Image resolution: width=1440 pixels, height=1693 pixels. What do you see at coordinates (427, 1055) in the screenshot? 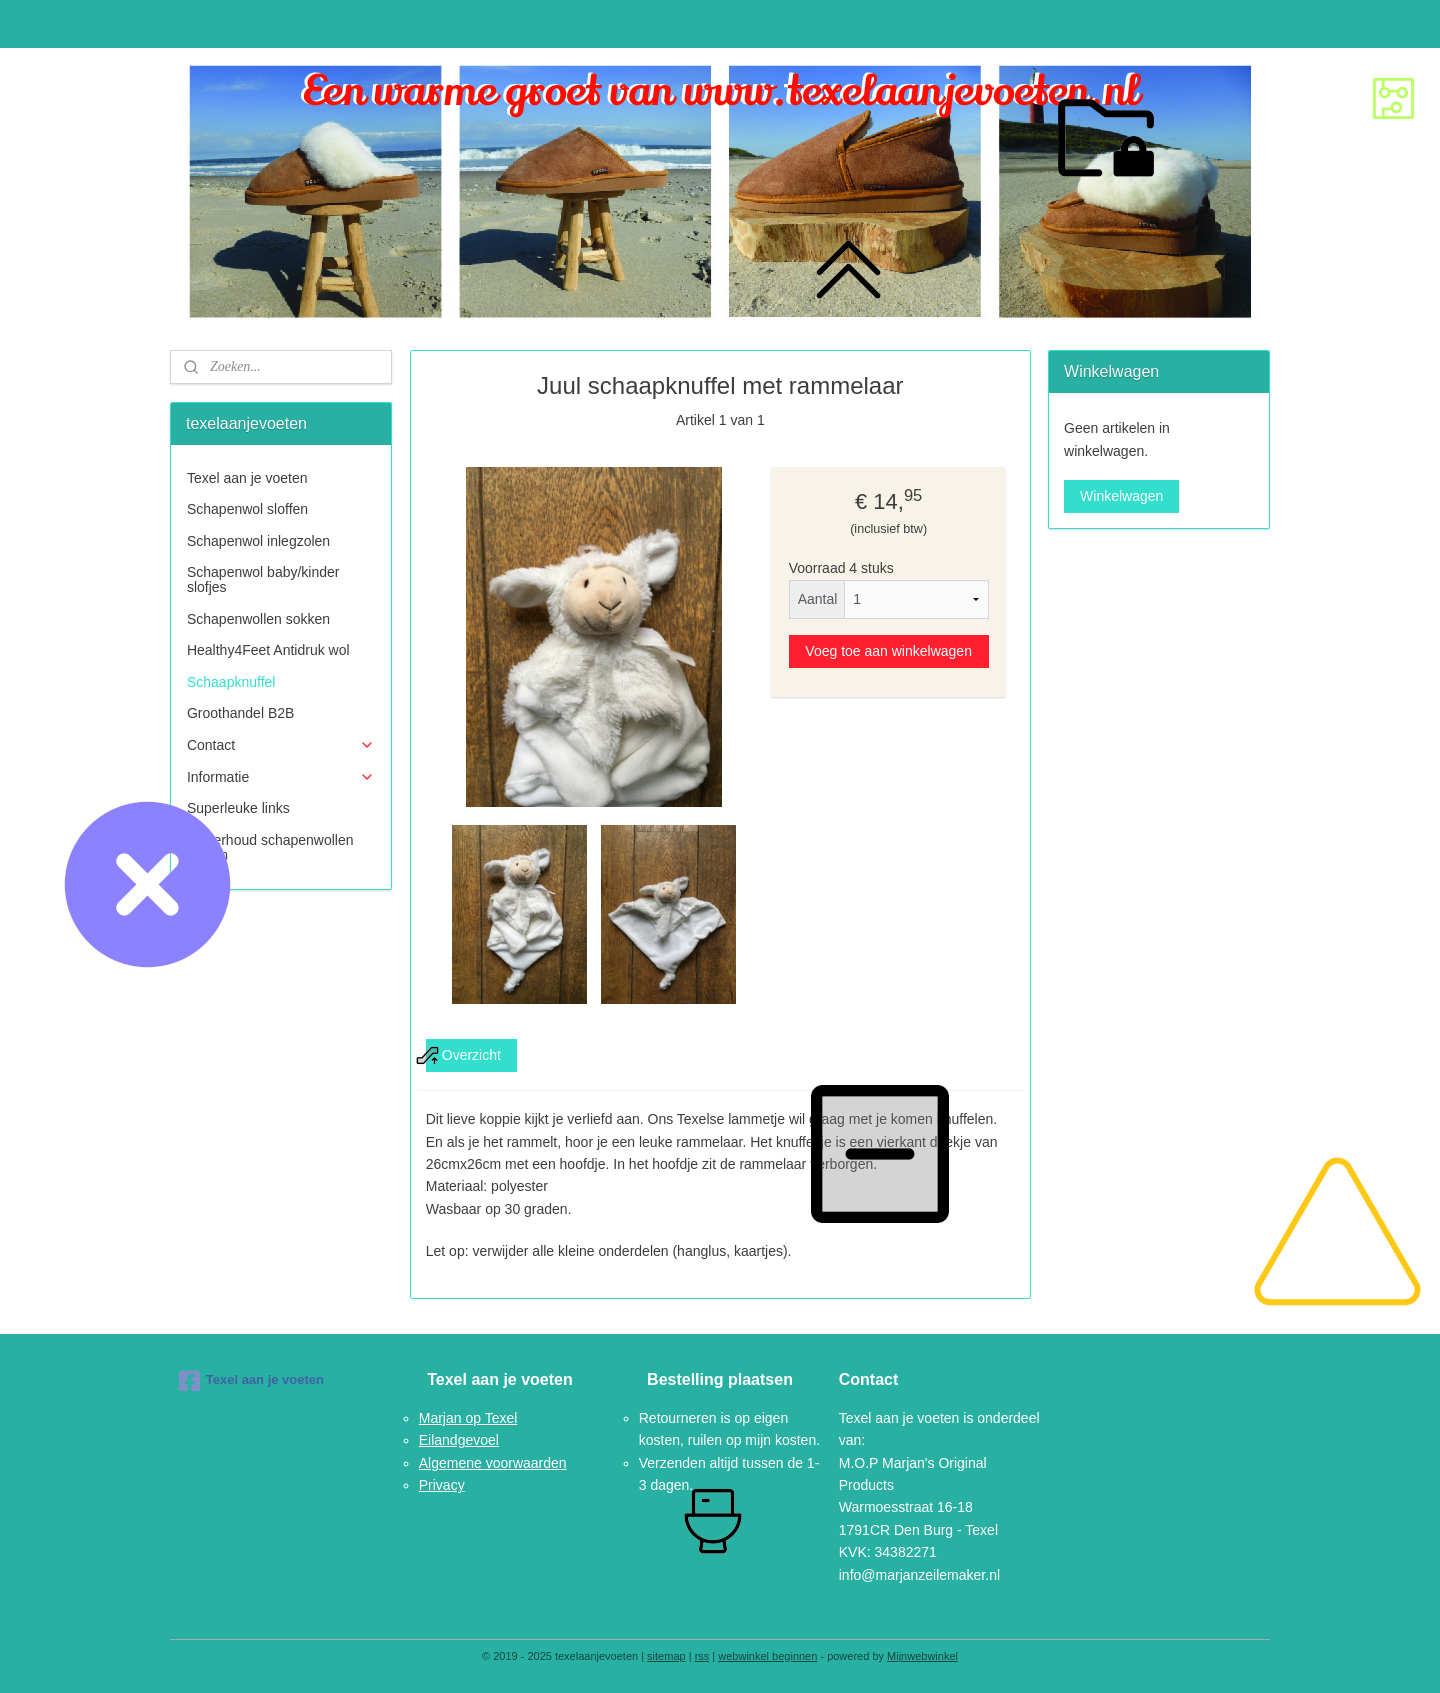
I see `indicates escalator going up` at bounding box center [427, 1055].